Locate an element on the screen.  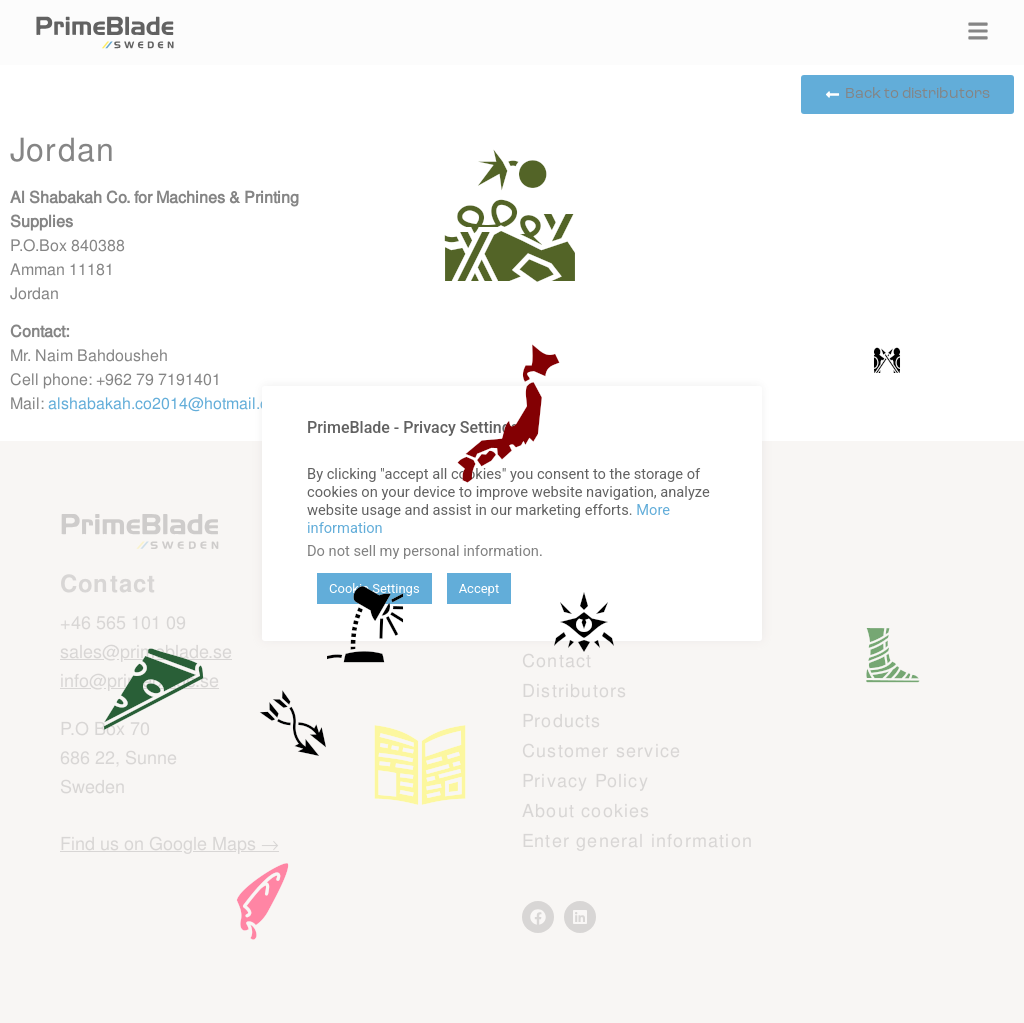
select elf or fantasy race character is located at coordinates (262, 901).